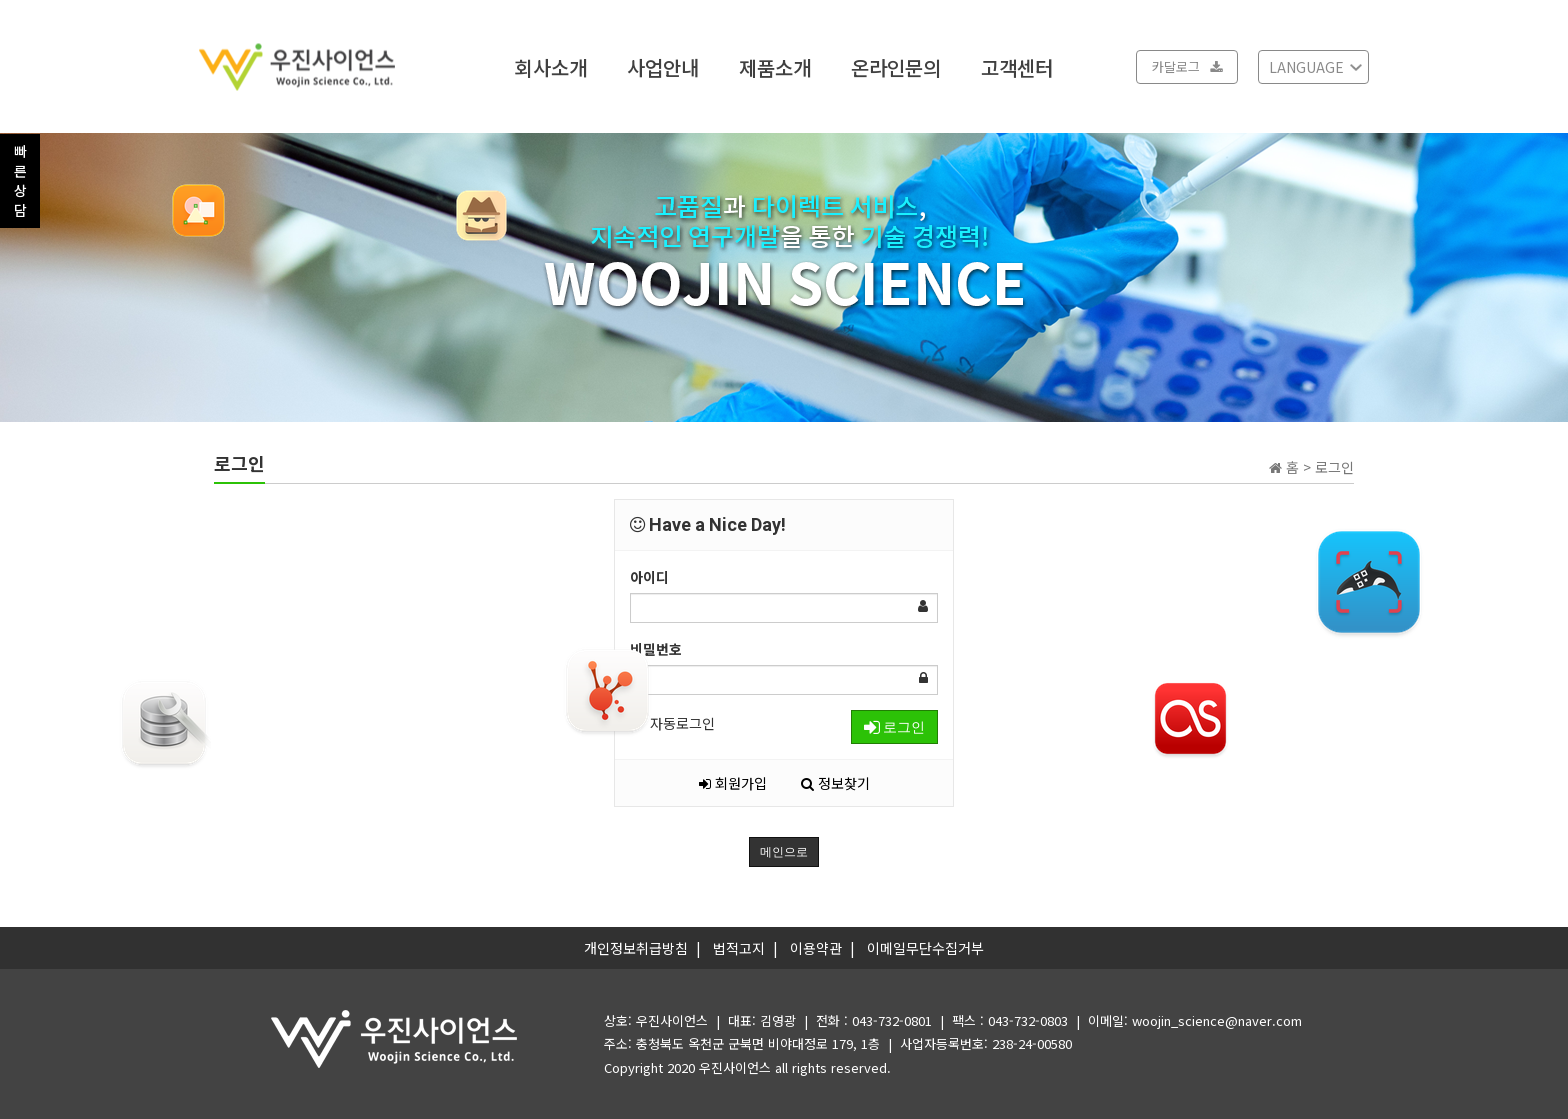 This screenshot has height=1119, width=1568. I want to click on open qrca qr code scanner app, so click(1369, 582).